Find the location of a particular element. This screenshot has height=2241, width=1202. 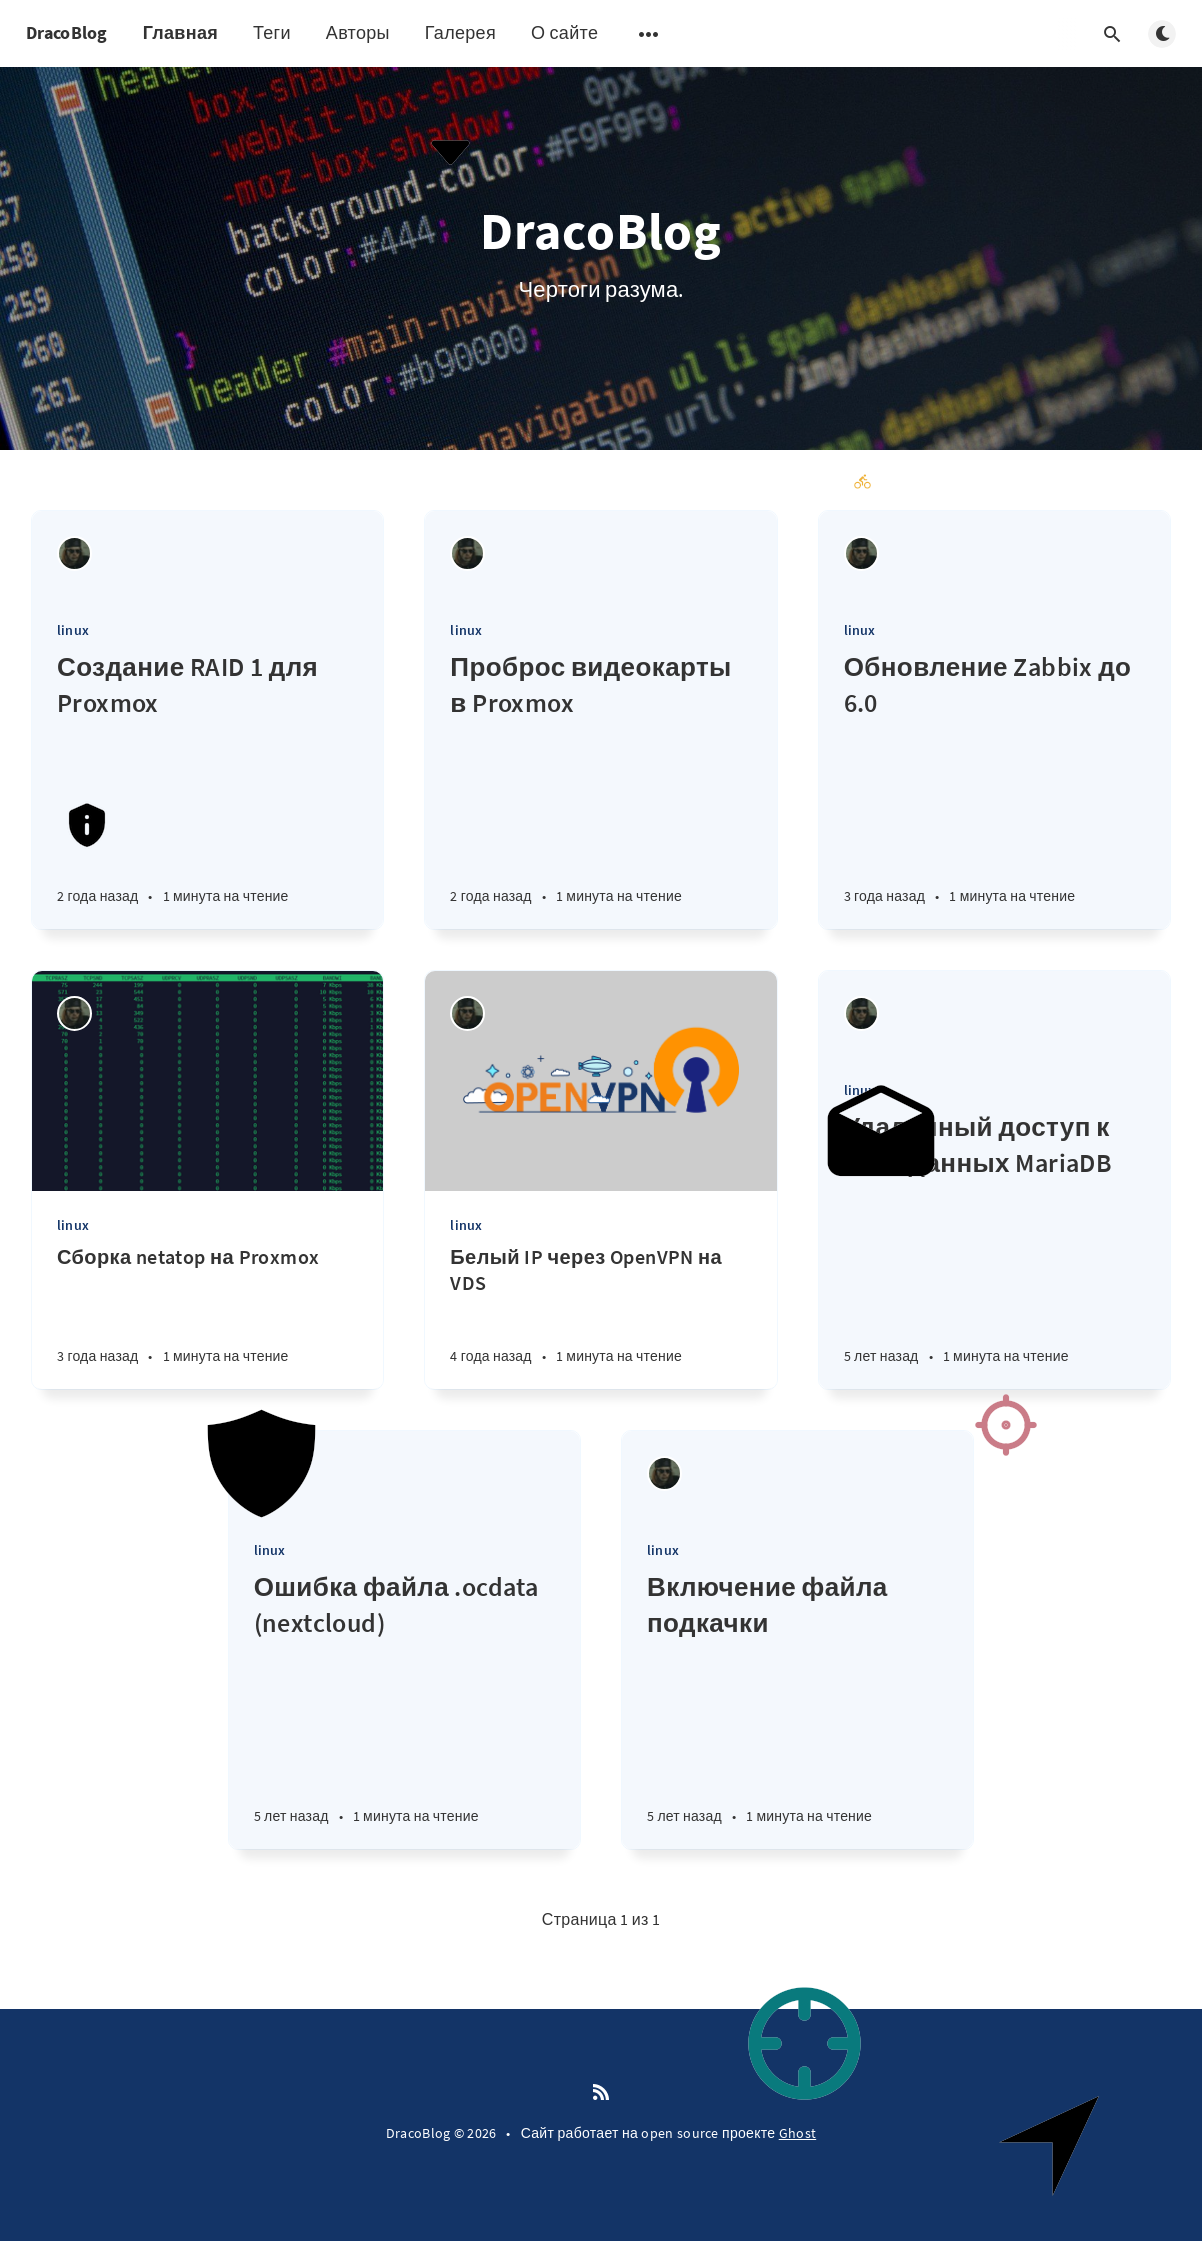

navigate to current location is located at coordinates (1049, 2146).